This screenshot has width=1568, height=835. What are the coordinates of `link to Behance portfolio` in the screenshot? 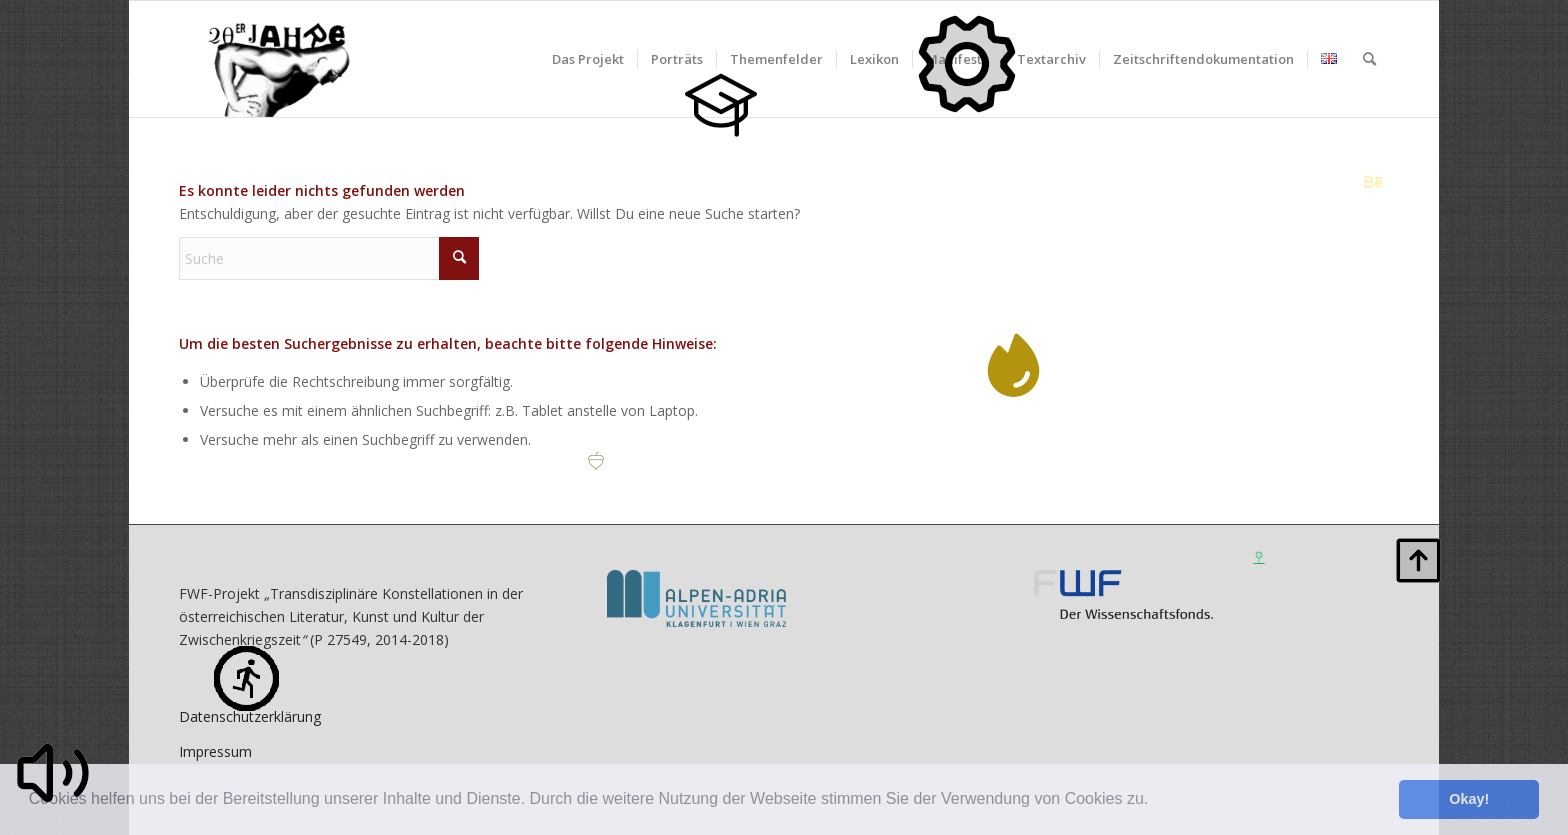 It's located at (1373, 182).